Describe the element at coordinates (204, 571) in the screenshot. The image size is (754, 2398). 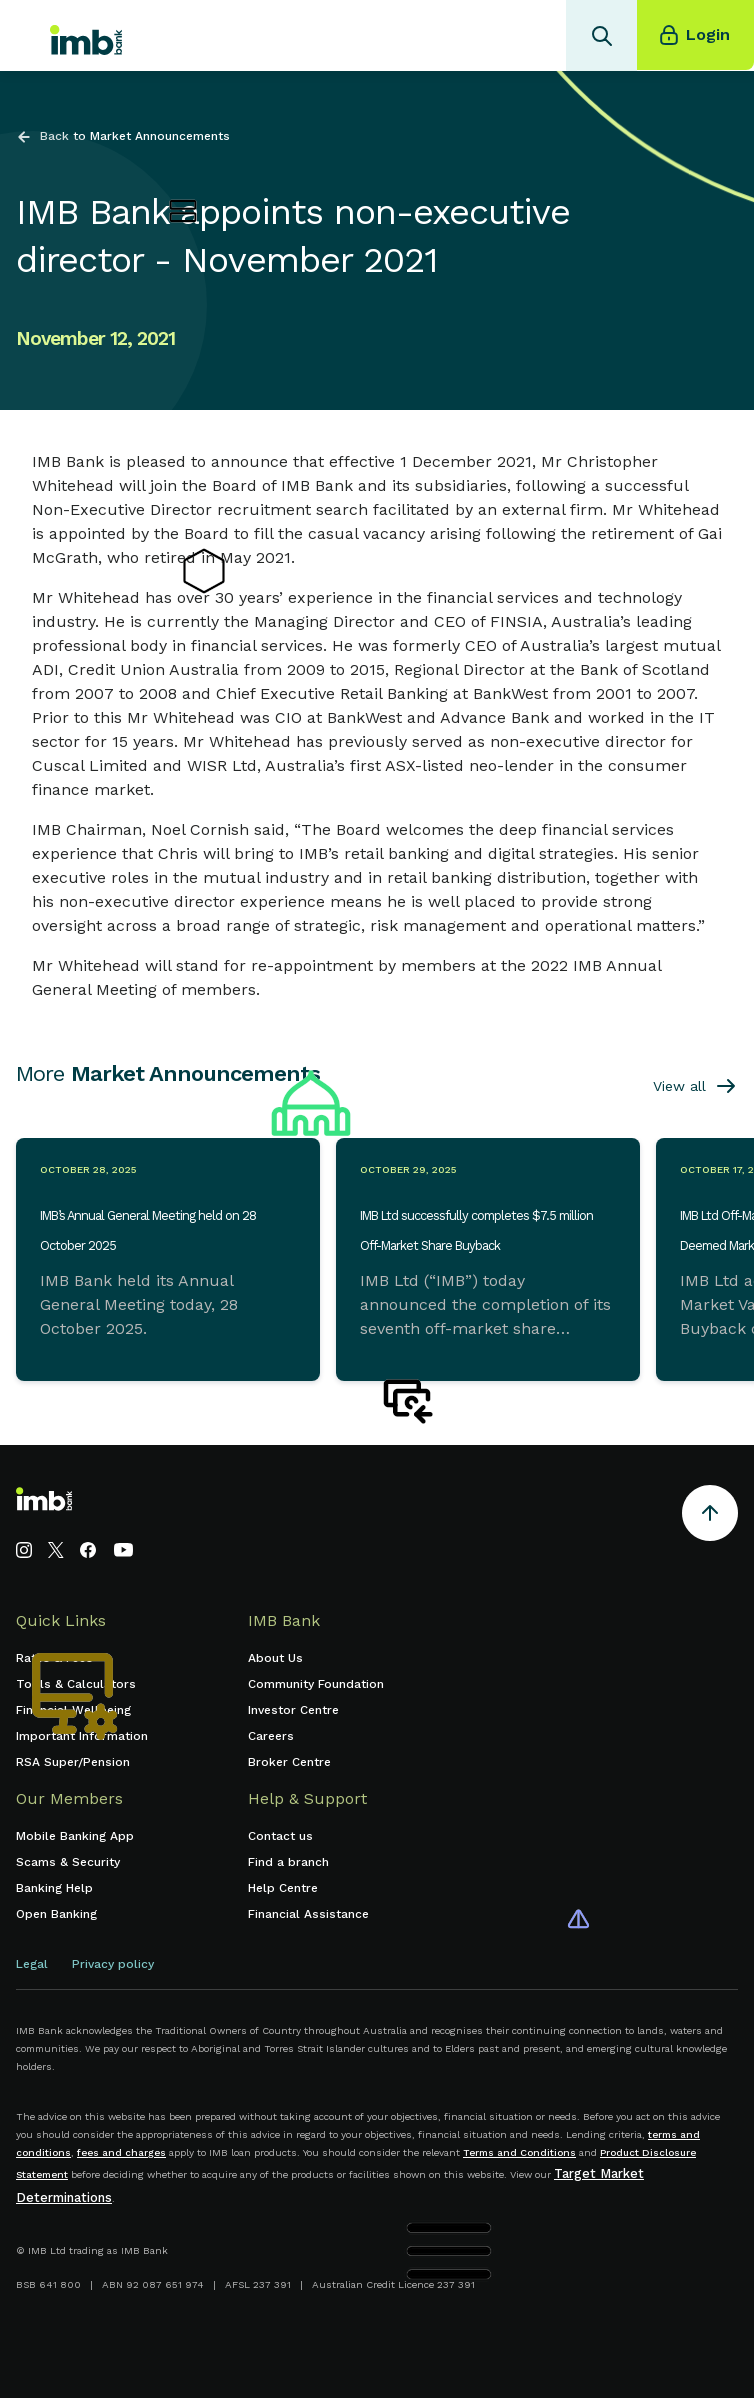
I see `indicates a hexagonal category or shape tool` at that location.